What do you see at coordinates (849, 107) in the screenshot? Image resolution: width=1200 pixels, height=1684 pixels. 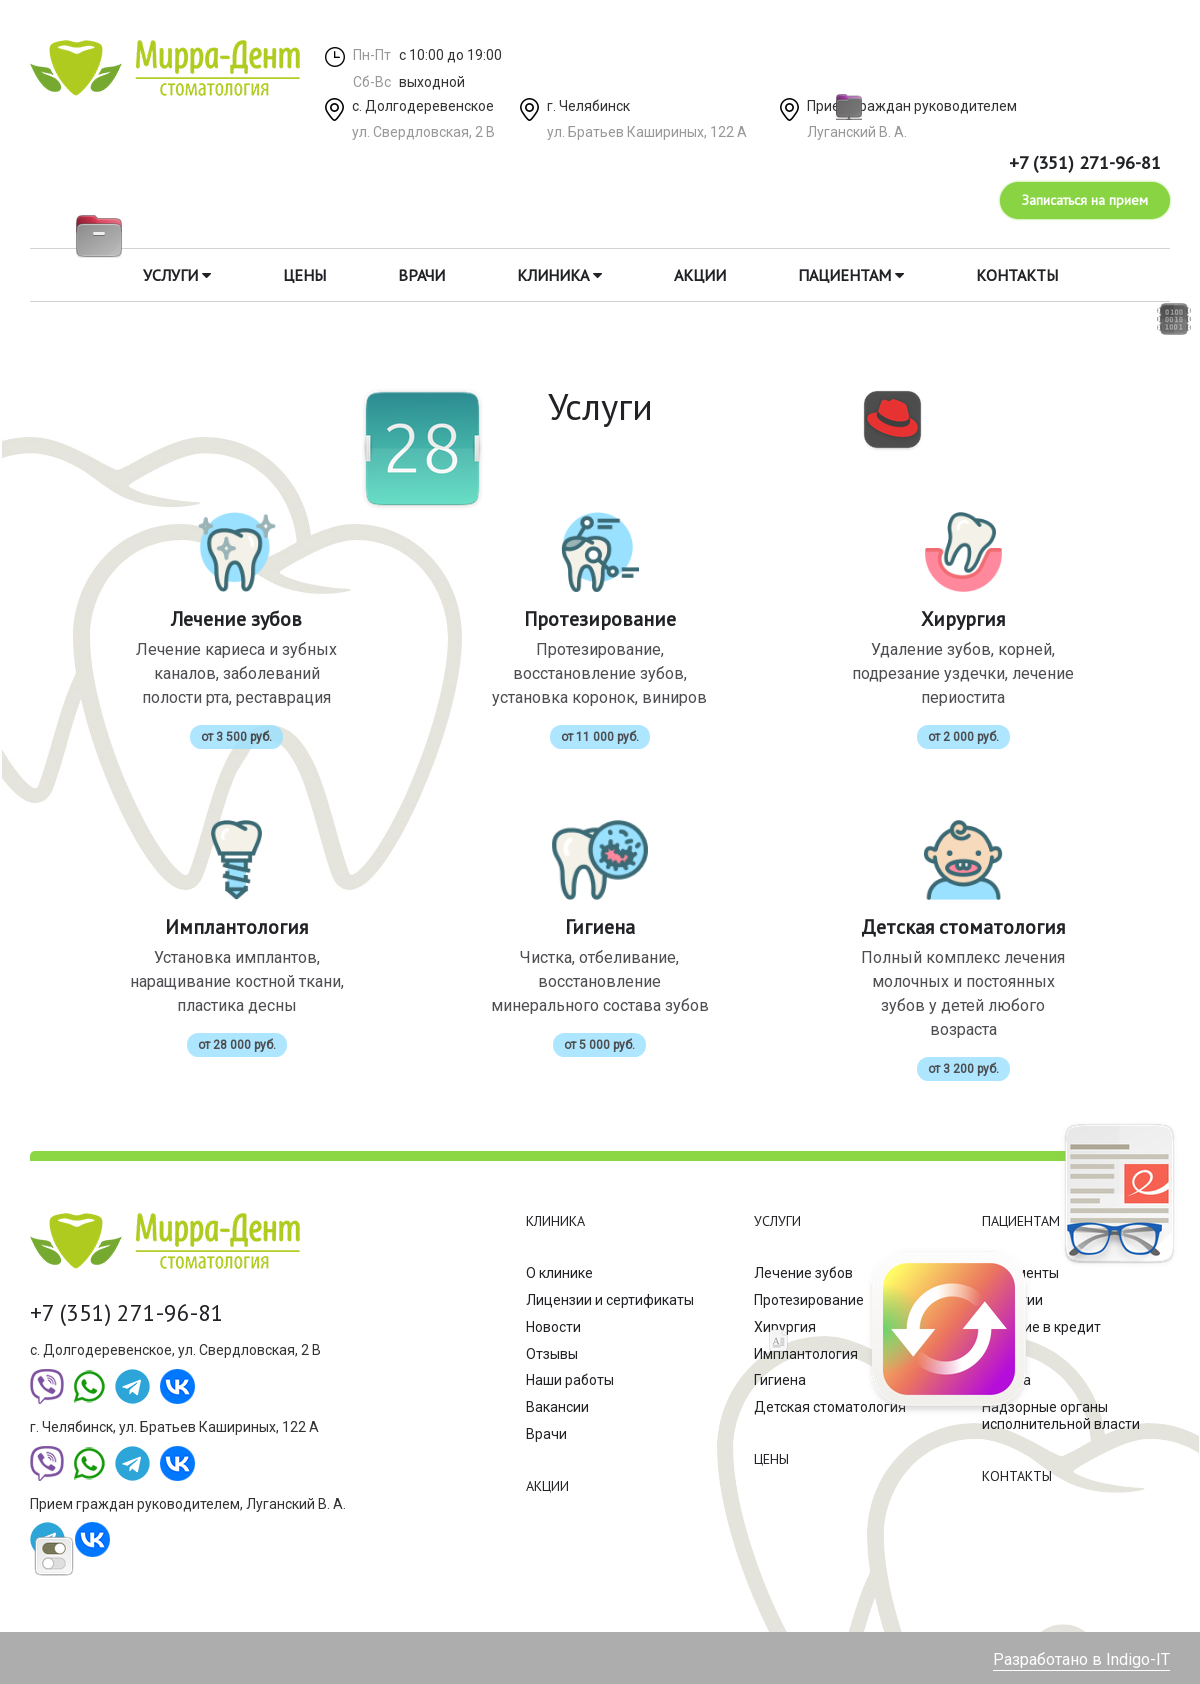 I see `access remote or network folder` at bounding box center [849, 107].